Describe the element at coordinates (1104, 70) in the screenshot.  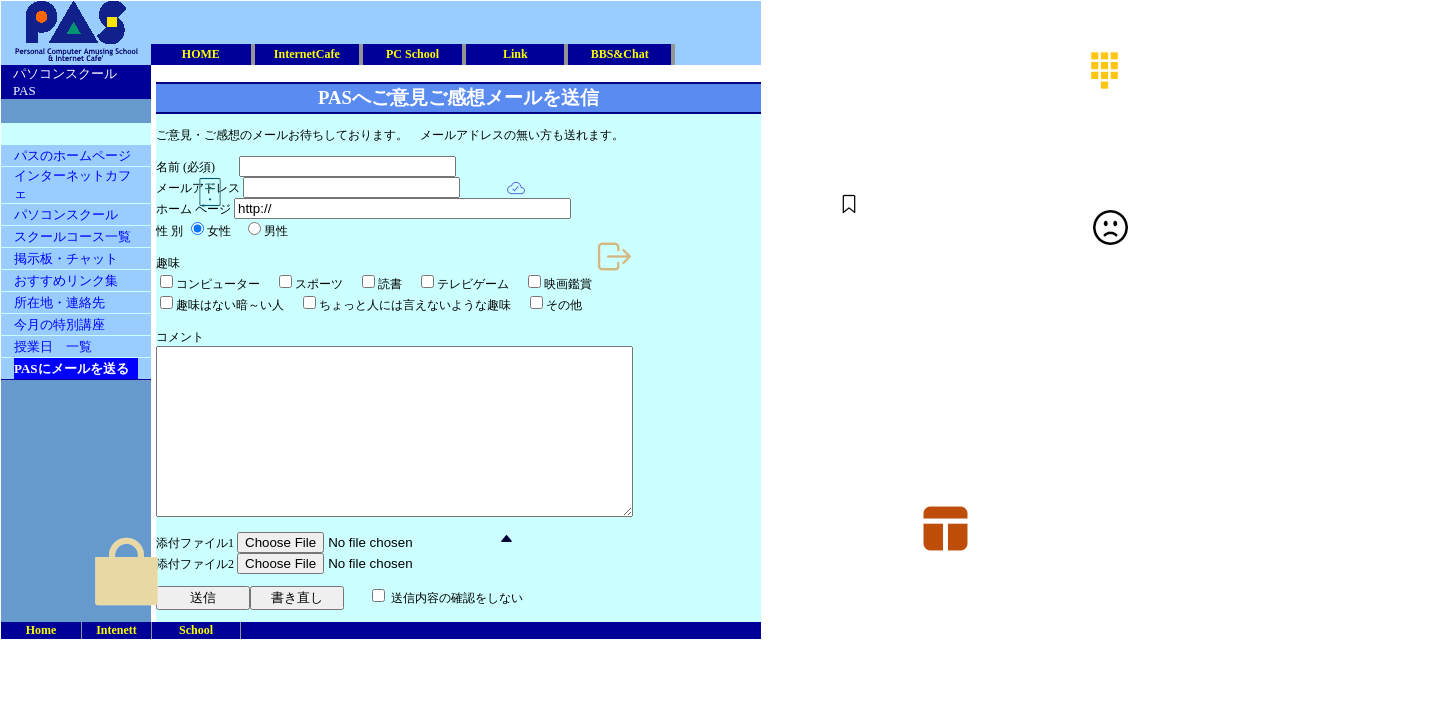
I see `open the dial pad to enter a number` at that location.